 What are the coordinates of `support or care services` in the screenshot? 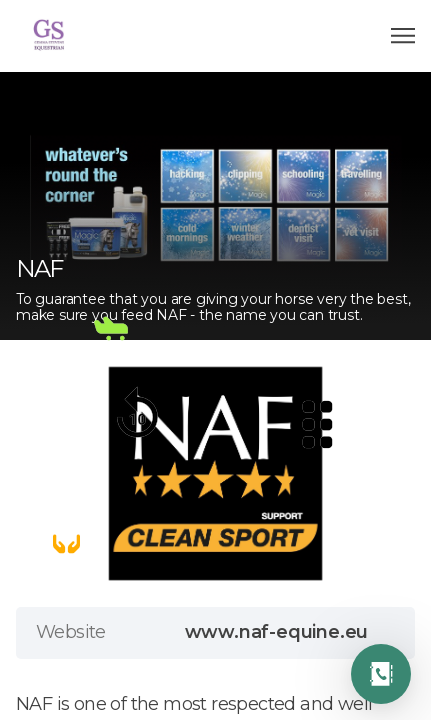 It's located at (66, 542).